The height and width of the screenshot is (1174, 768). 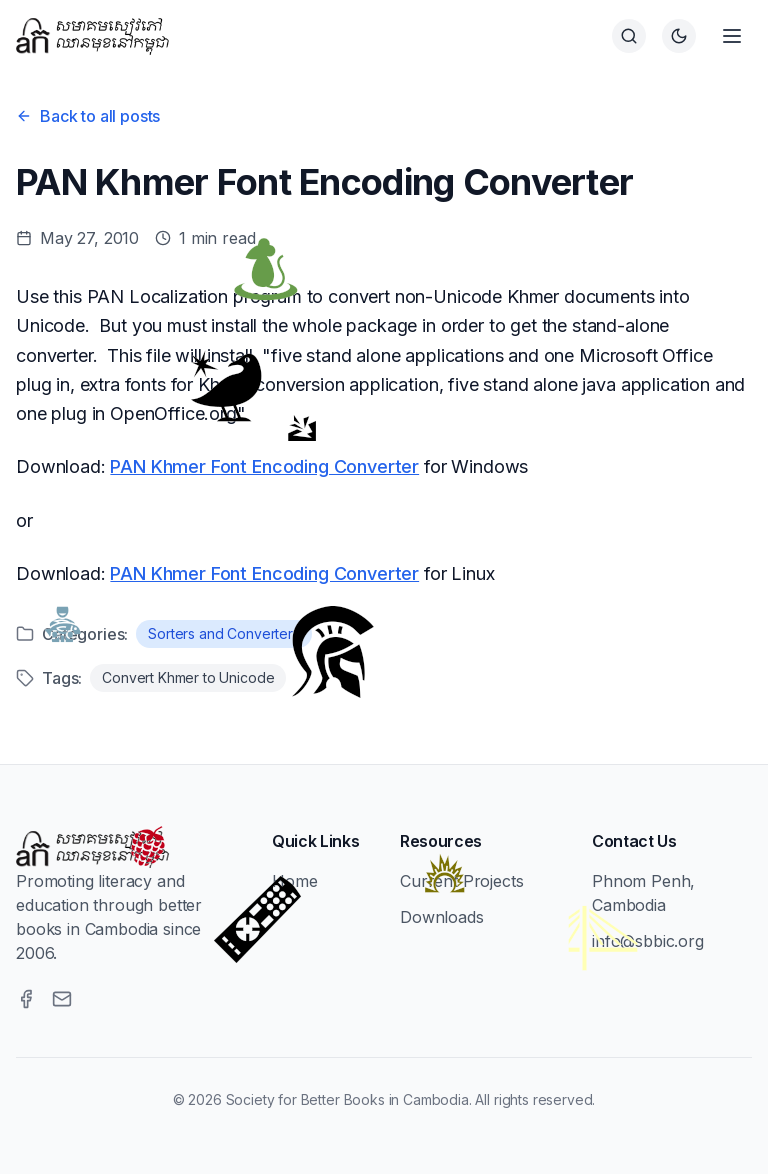 What do you see at coordinates (603, 937) in the screenshot?
I see `view bridge or infrastructure locations` at bounding box center [603, 937].